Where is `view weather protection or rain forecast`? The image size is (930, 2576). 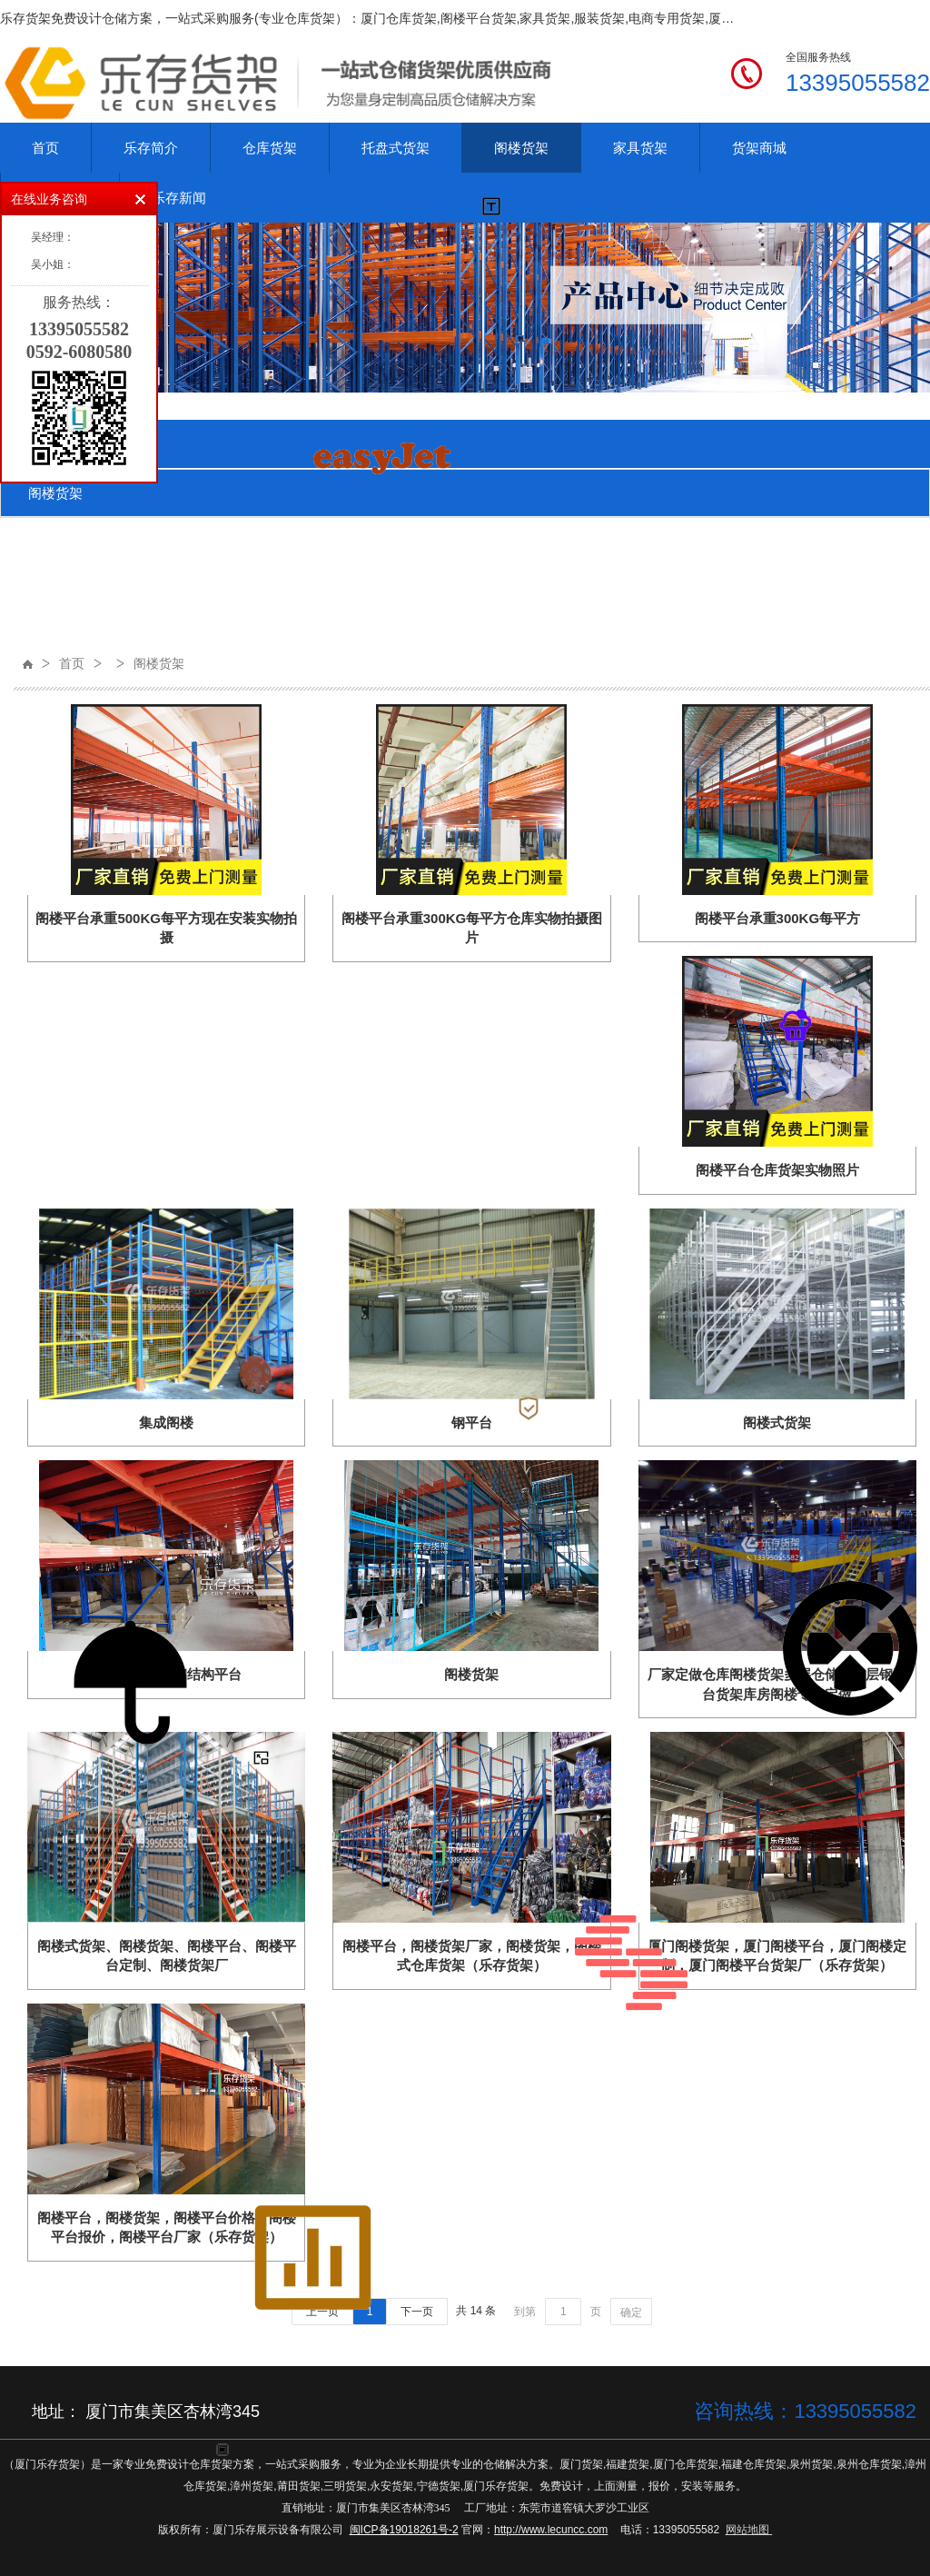 view weather protection or rain forecast is located at coordinates (130, 1682).